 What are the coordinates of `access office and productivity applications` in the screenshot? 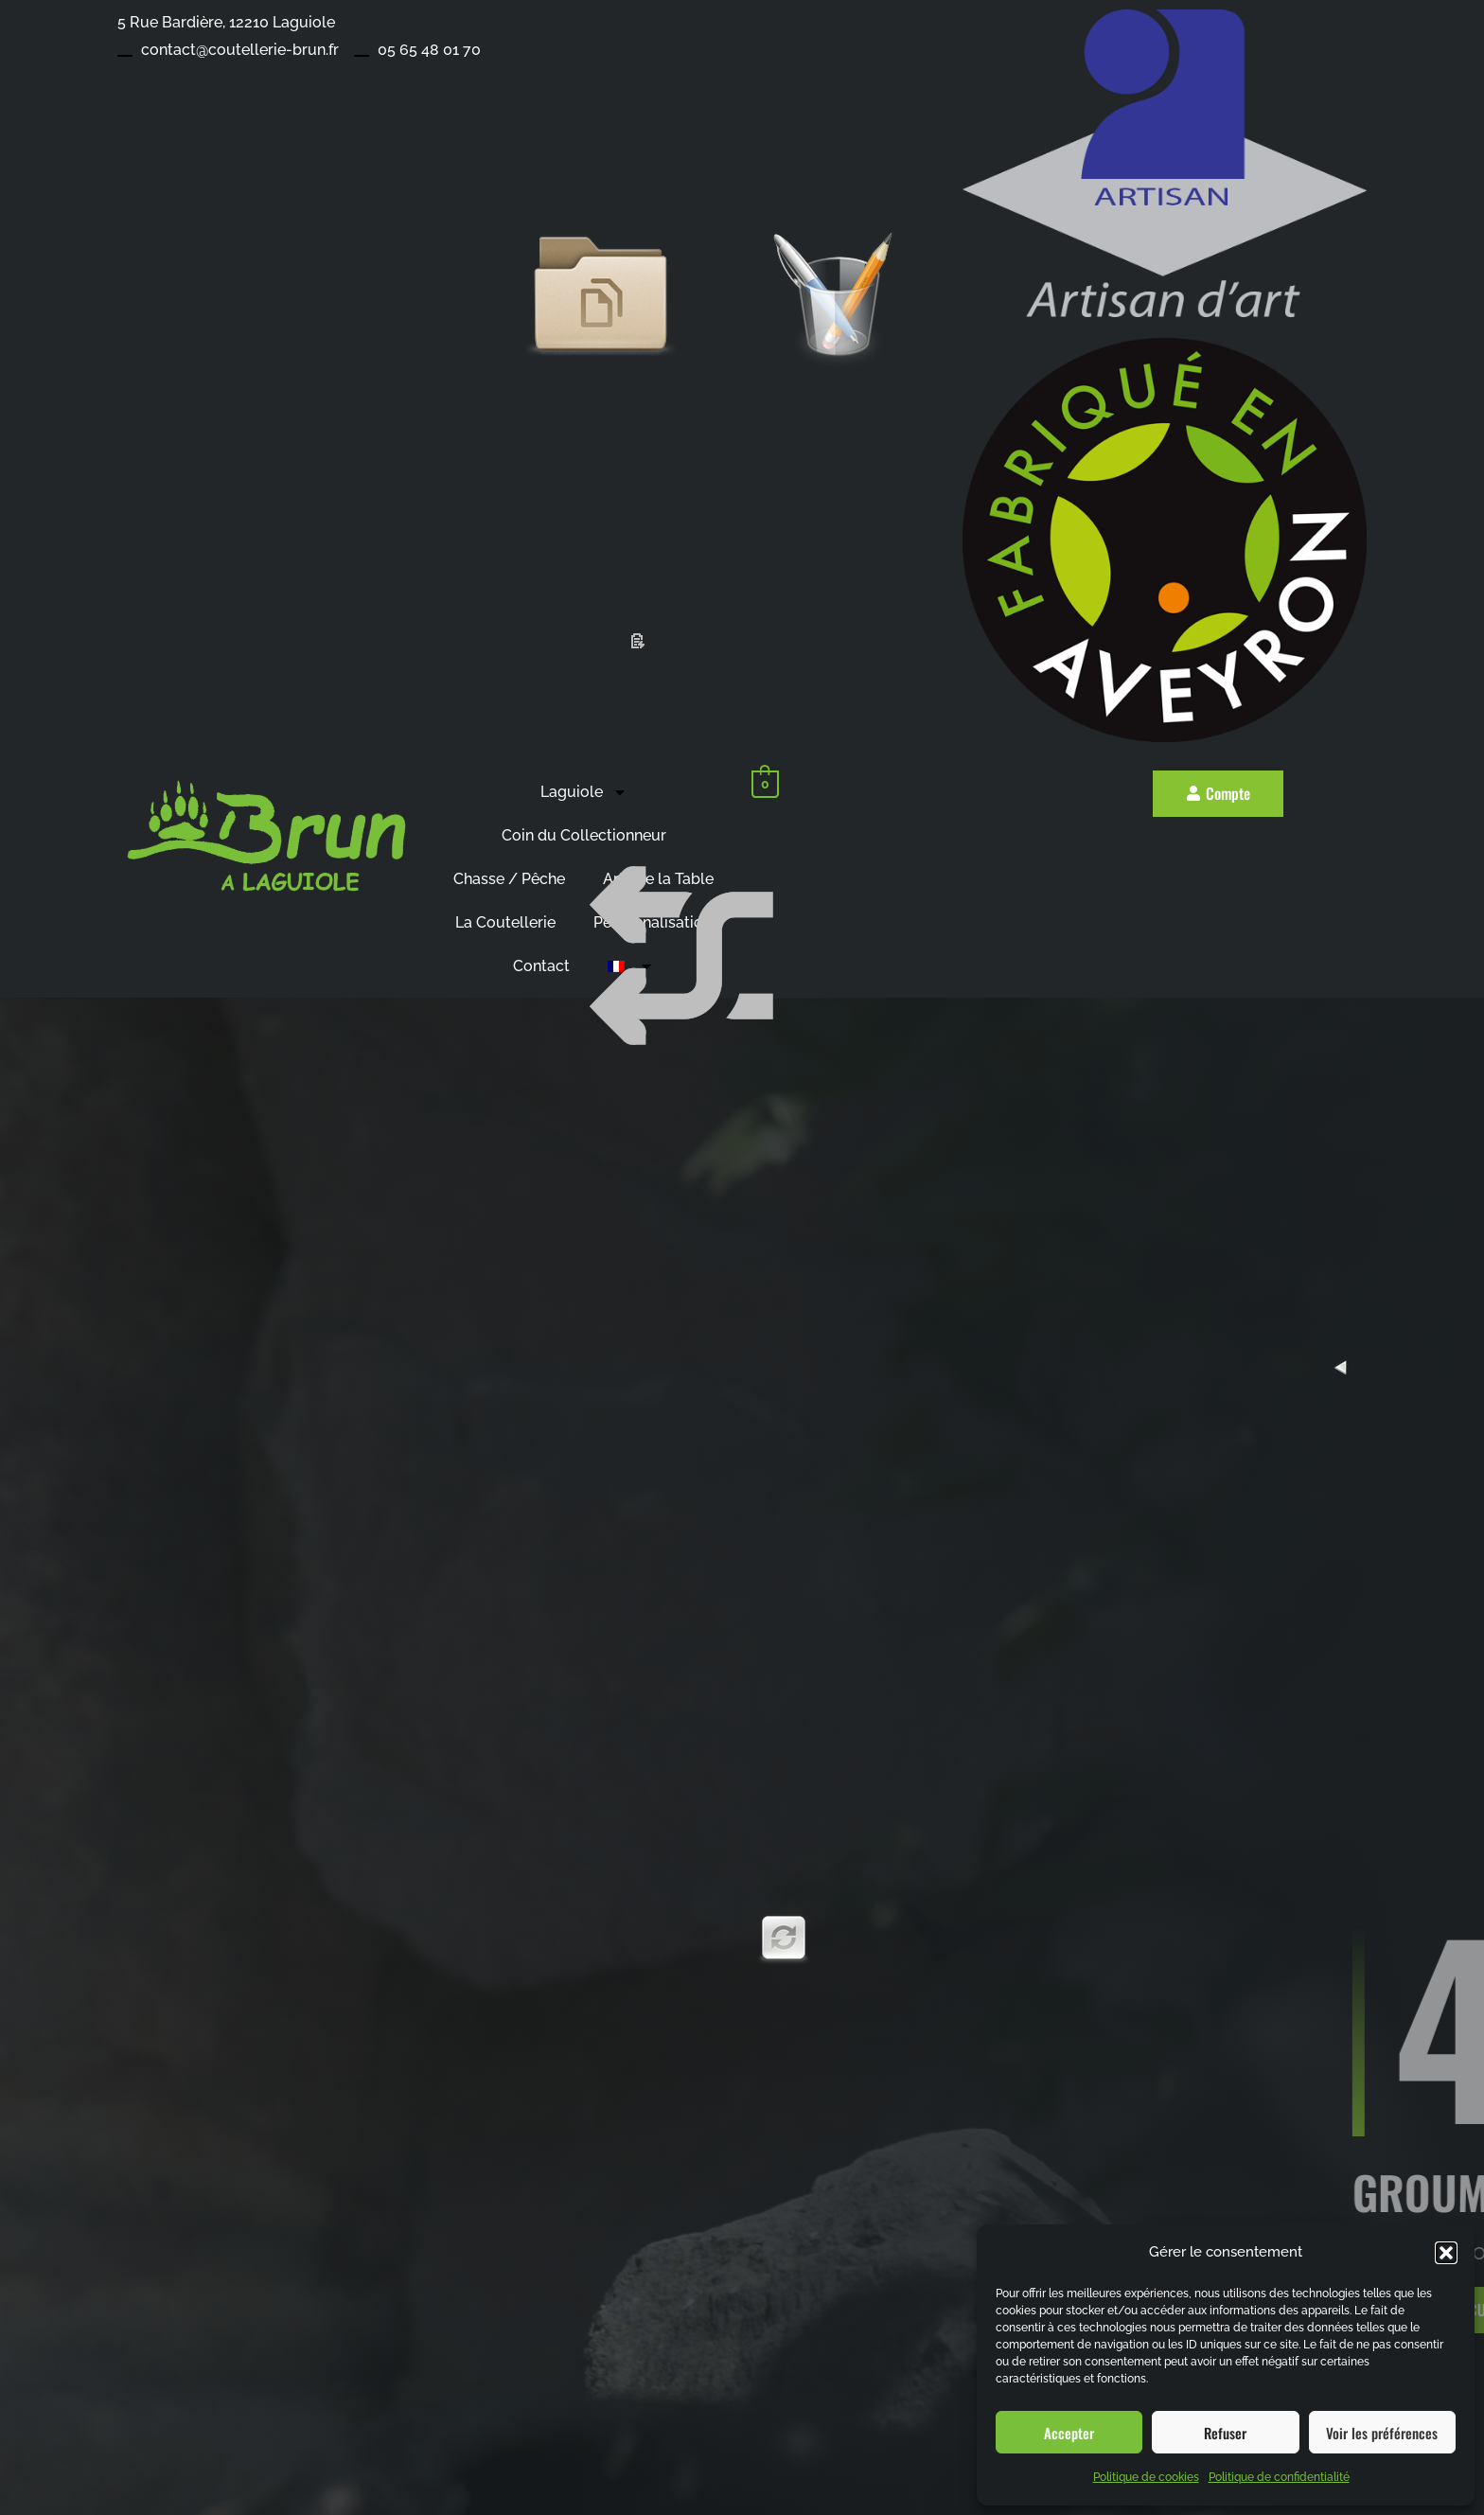 It's located at (836, 293).